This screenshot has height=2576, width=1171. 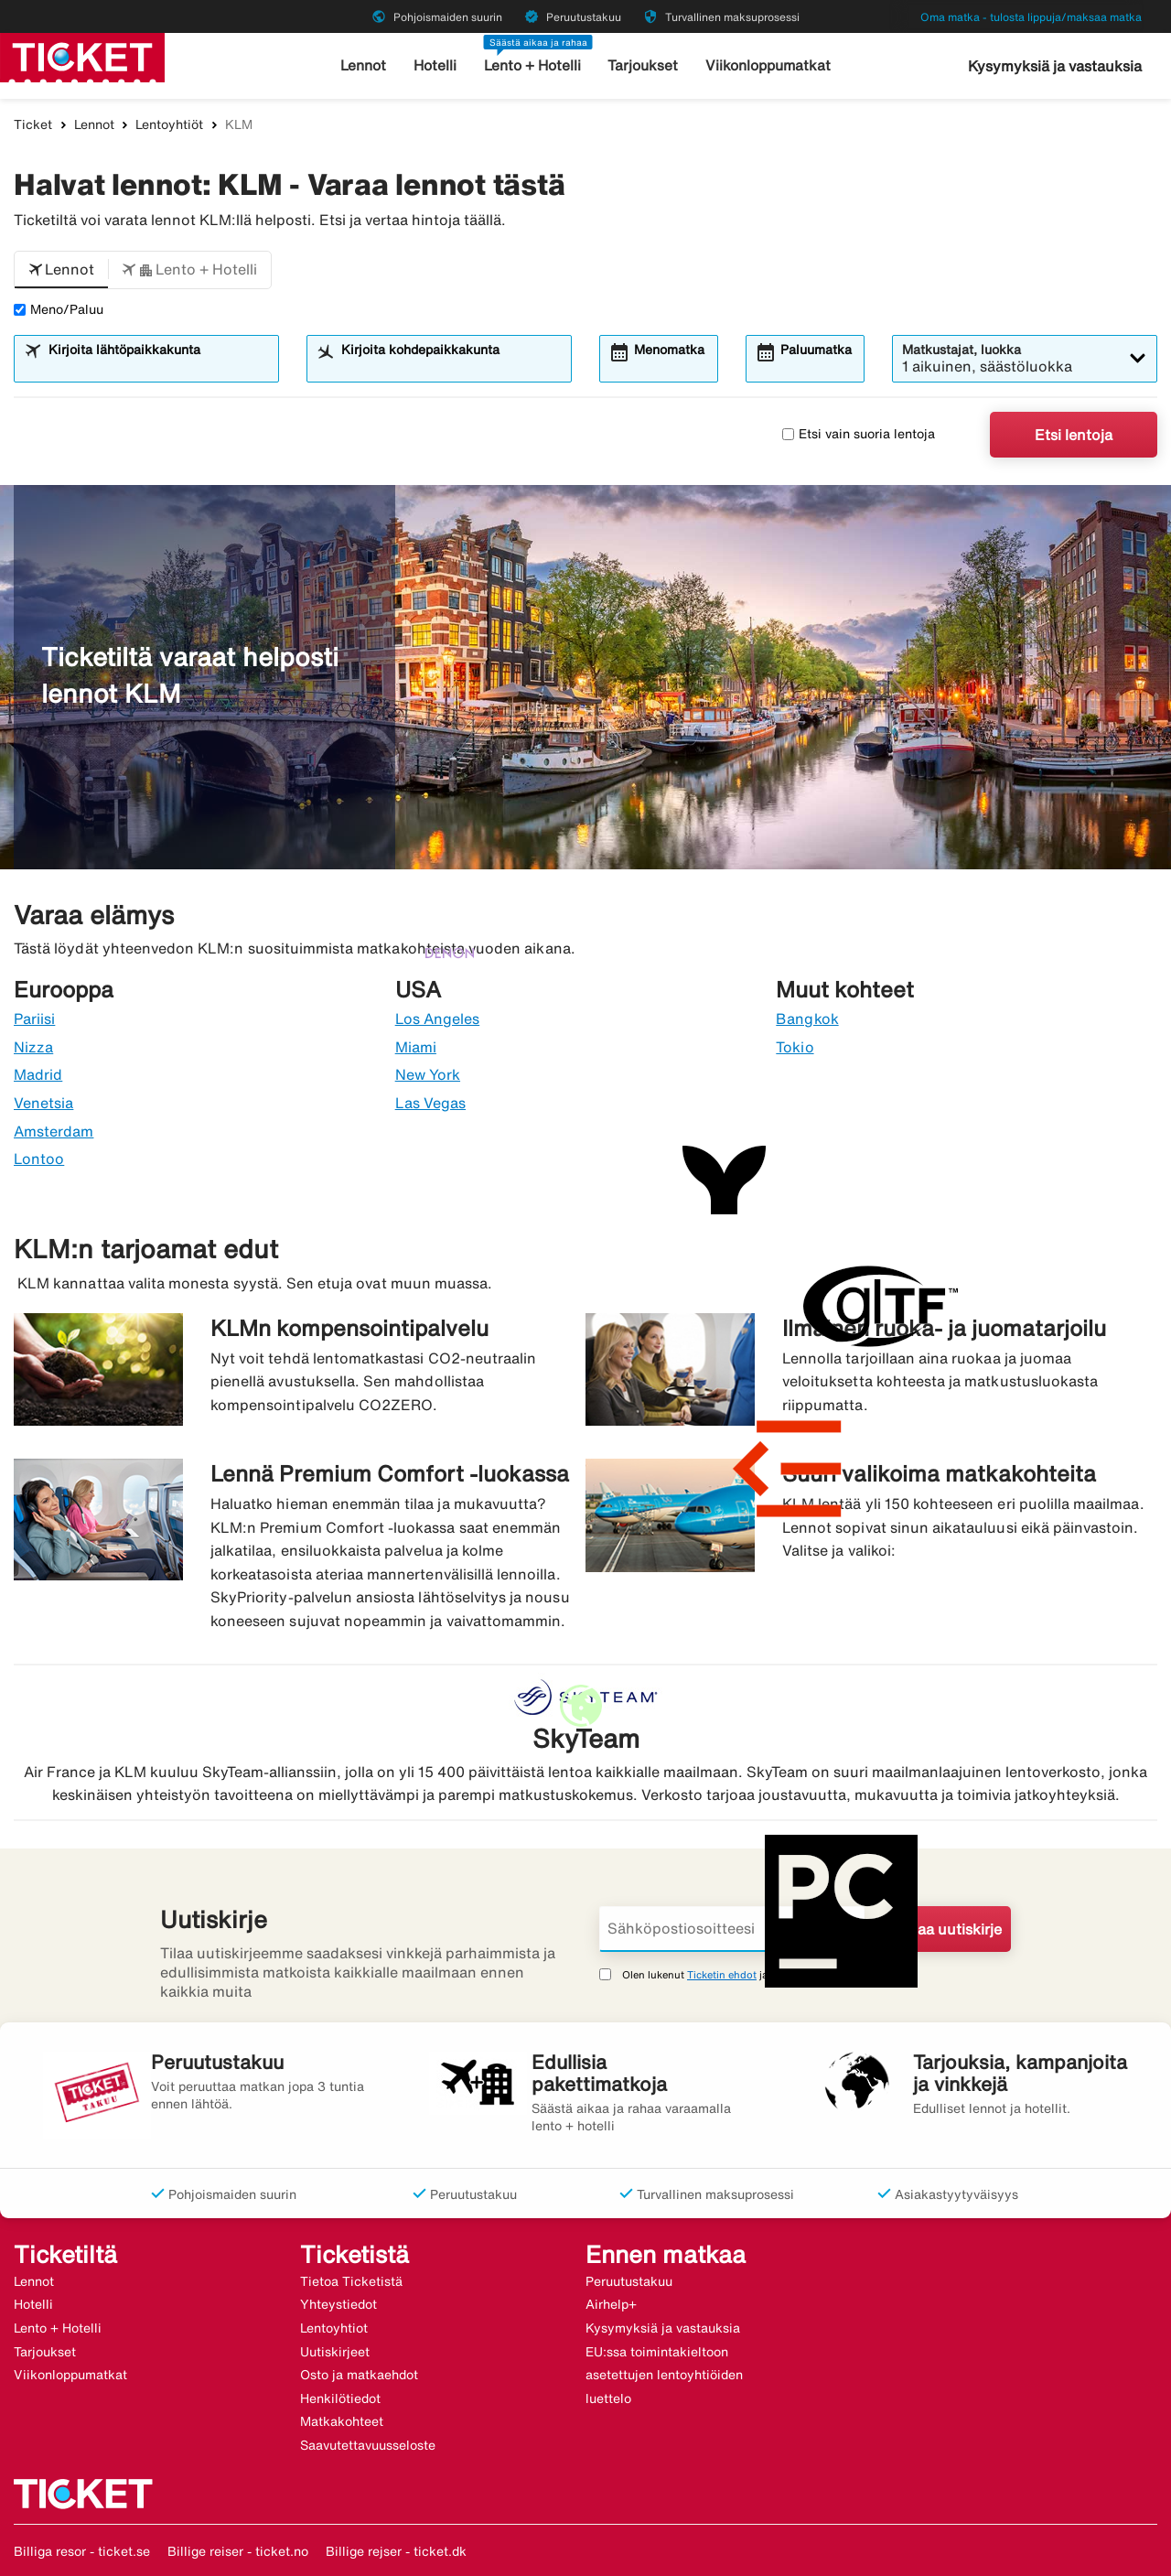 What do you see at coordinates (581, 1706) in the screenshot?
I see `yaak app logo` at bounding box center [581, 1706].